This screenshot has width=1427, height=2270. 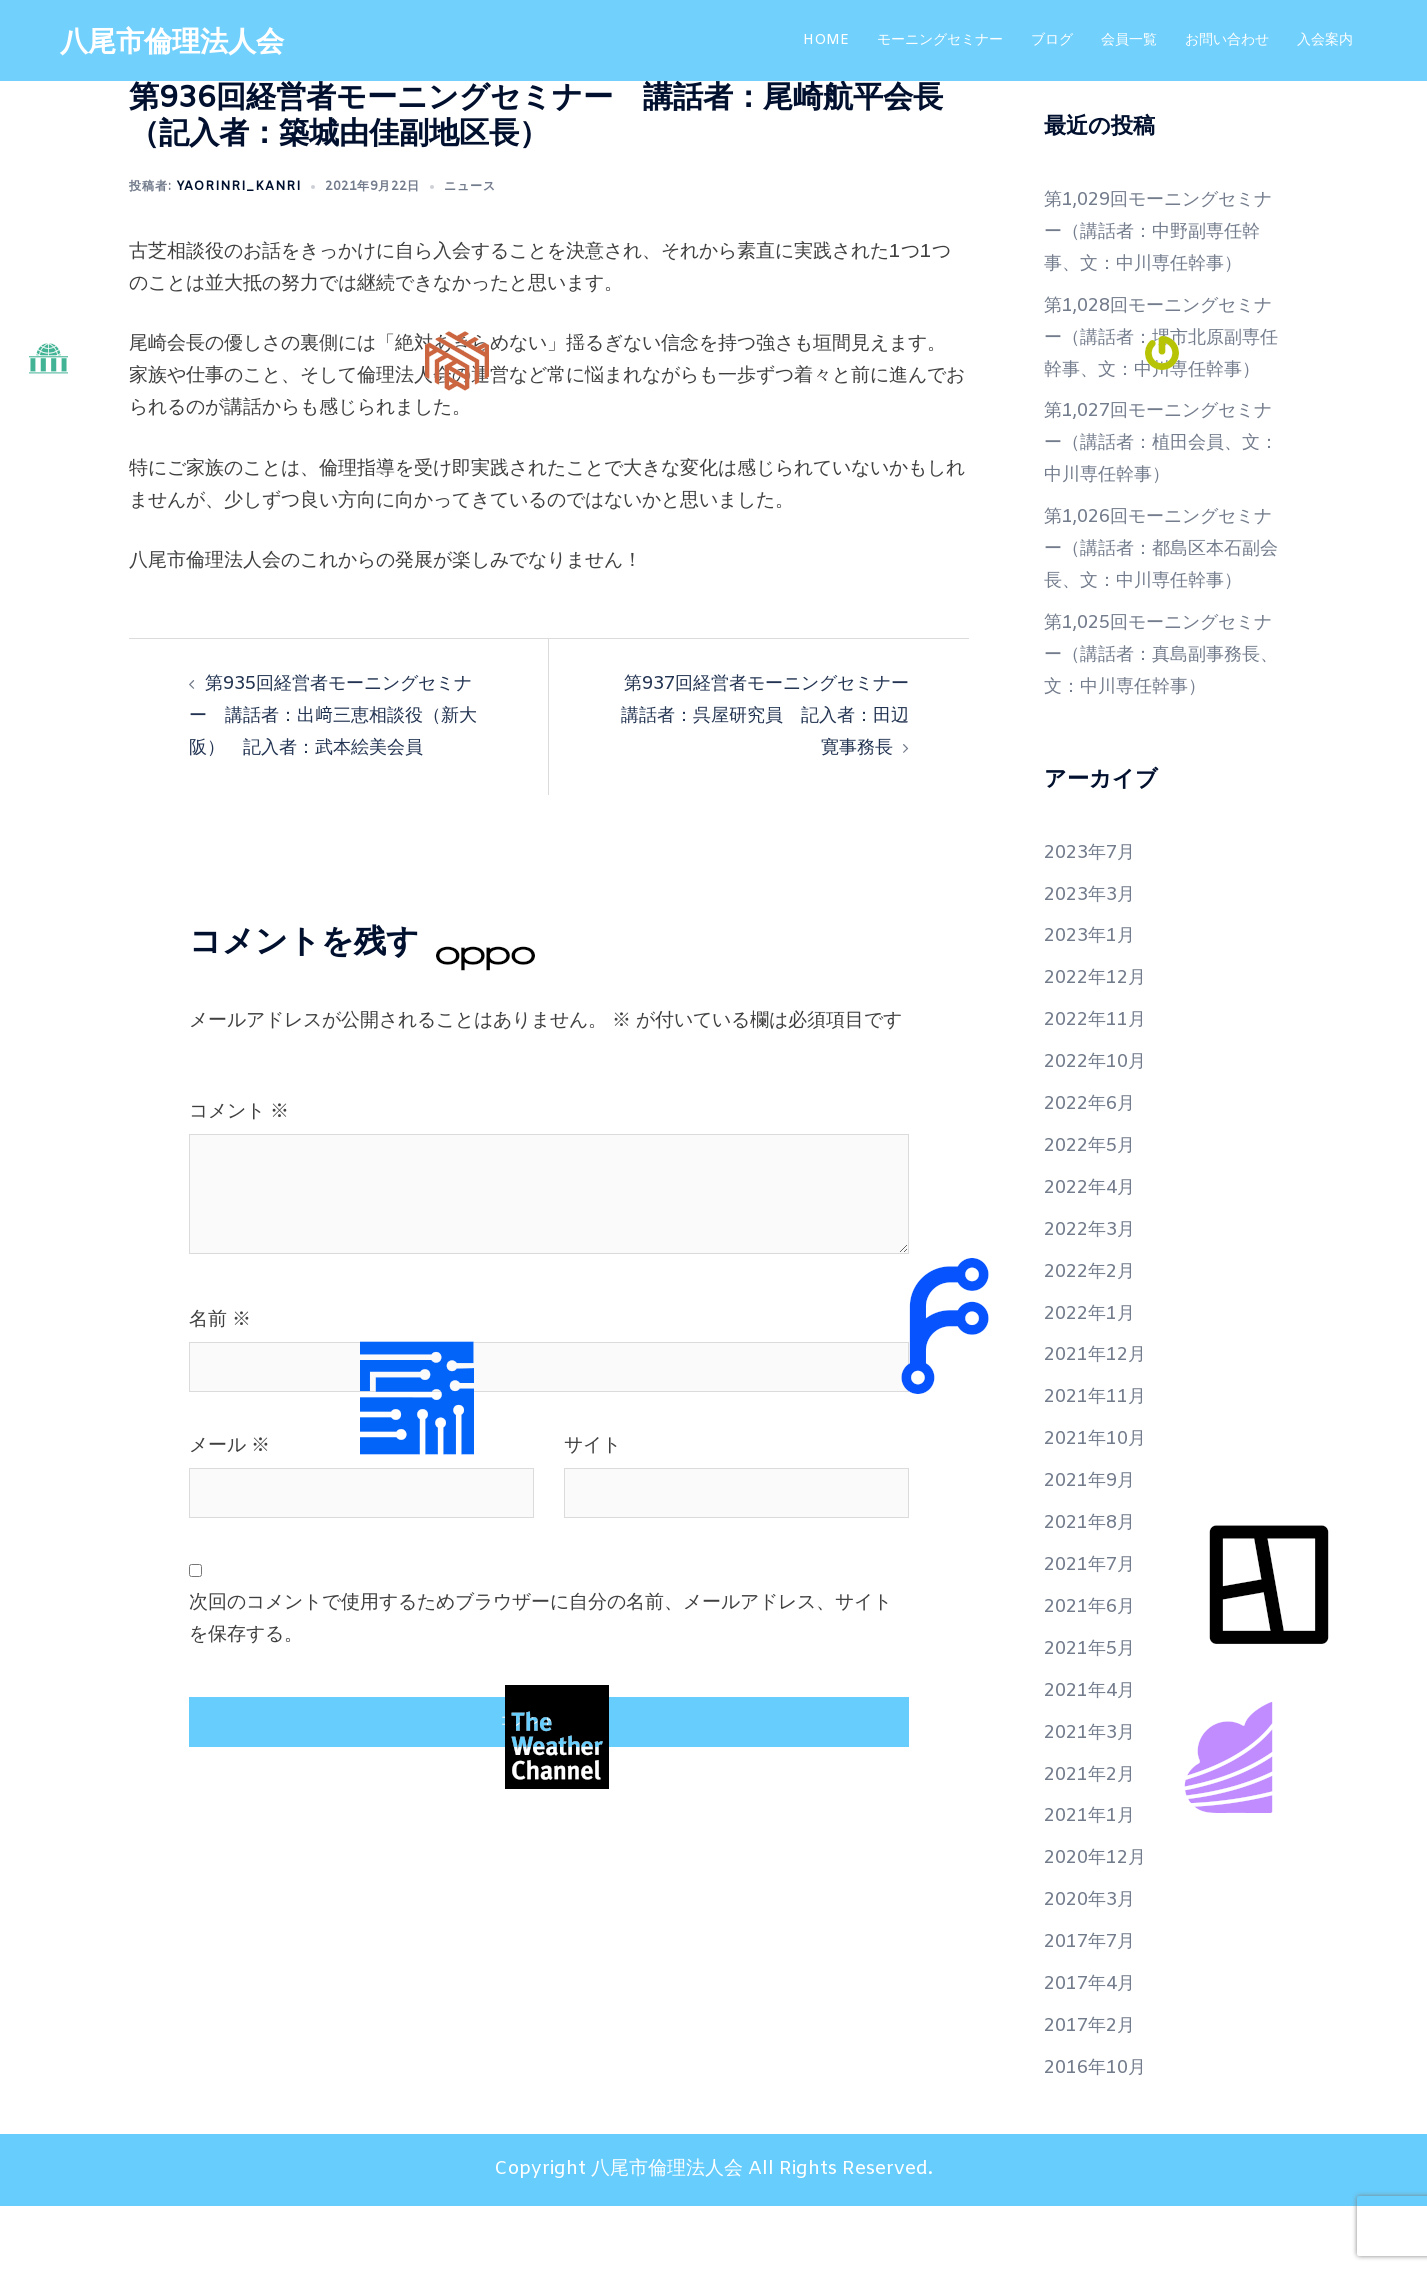 What do you see at coordinates (48, 358) in the screenshot?
I see `open wikiversity website or app` at bounding box center [48, 358].